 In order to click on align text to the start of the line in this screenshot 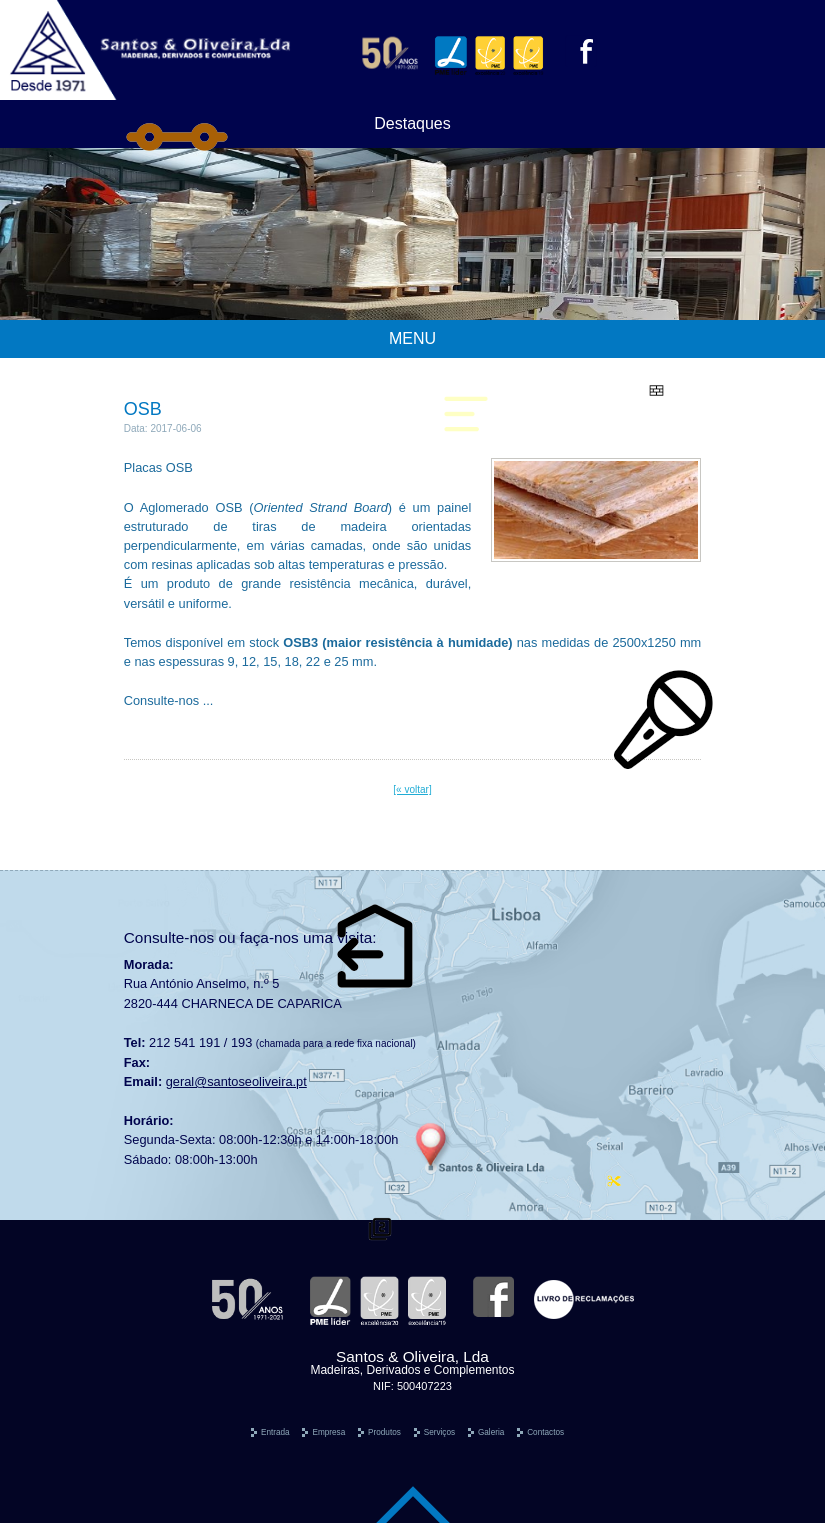, I will do `click(466, 414)`.